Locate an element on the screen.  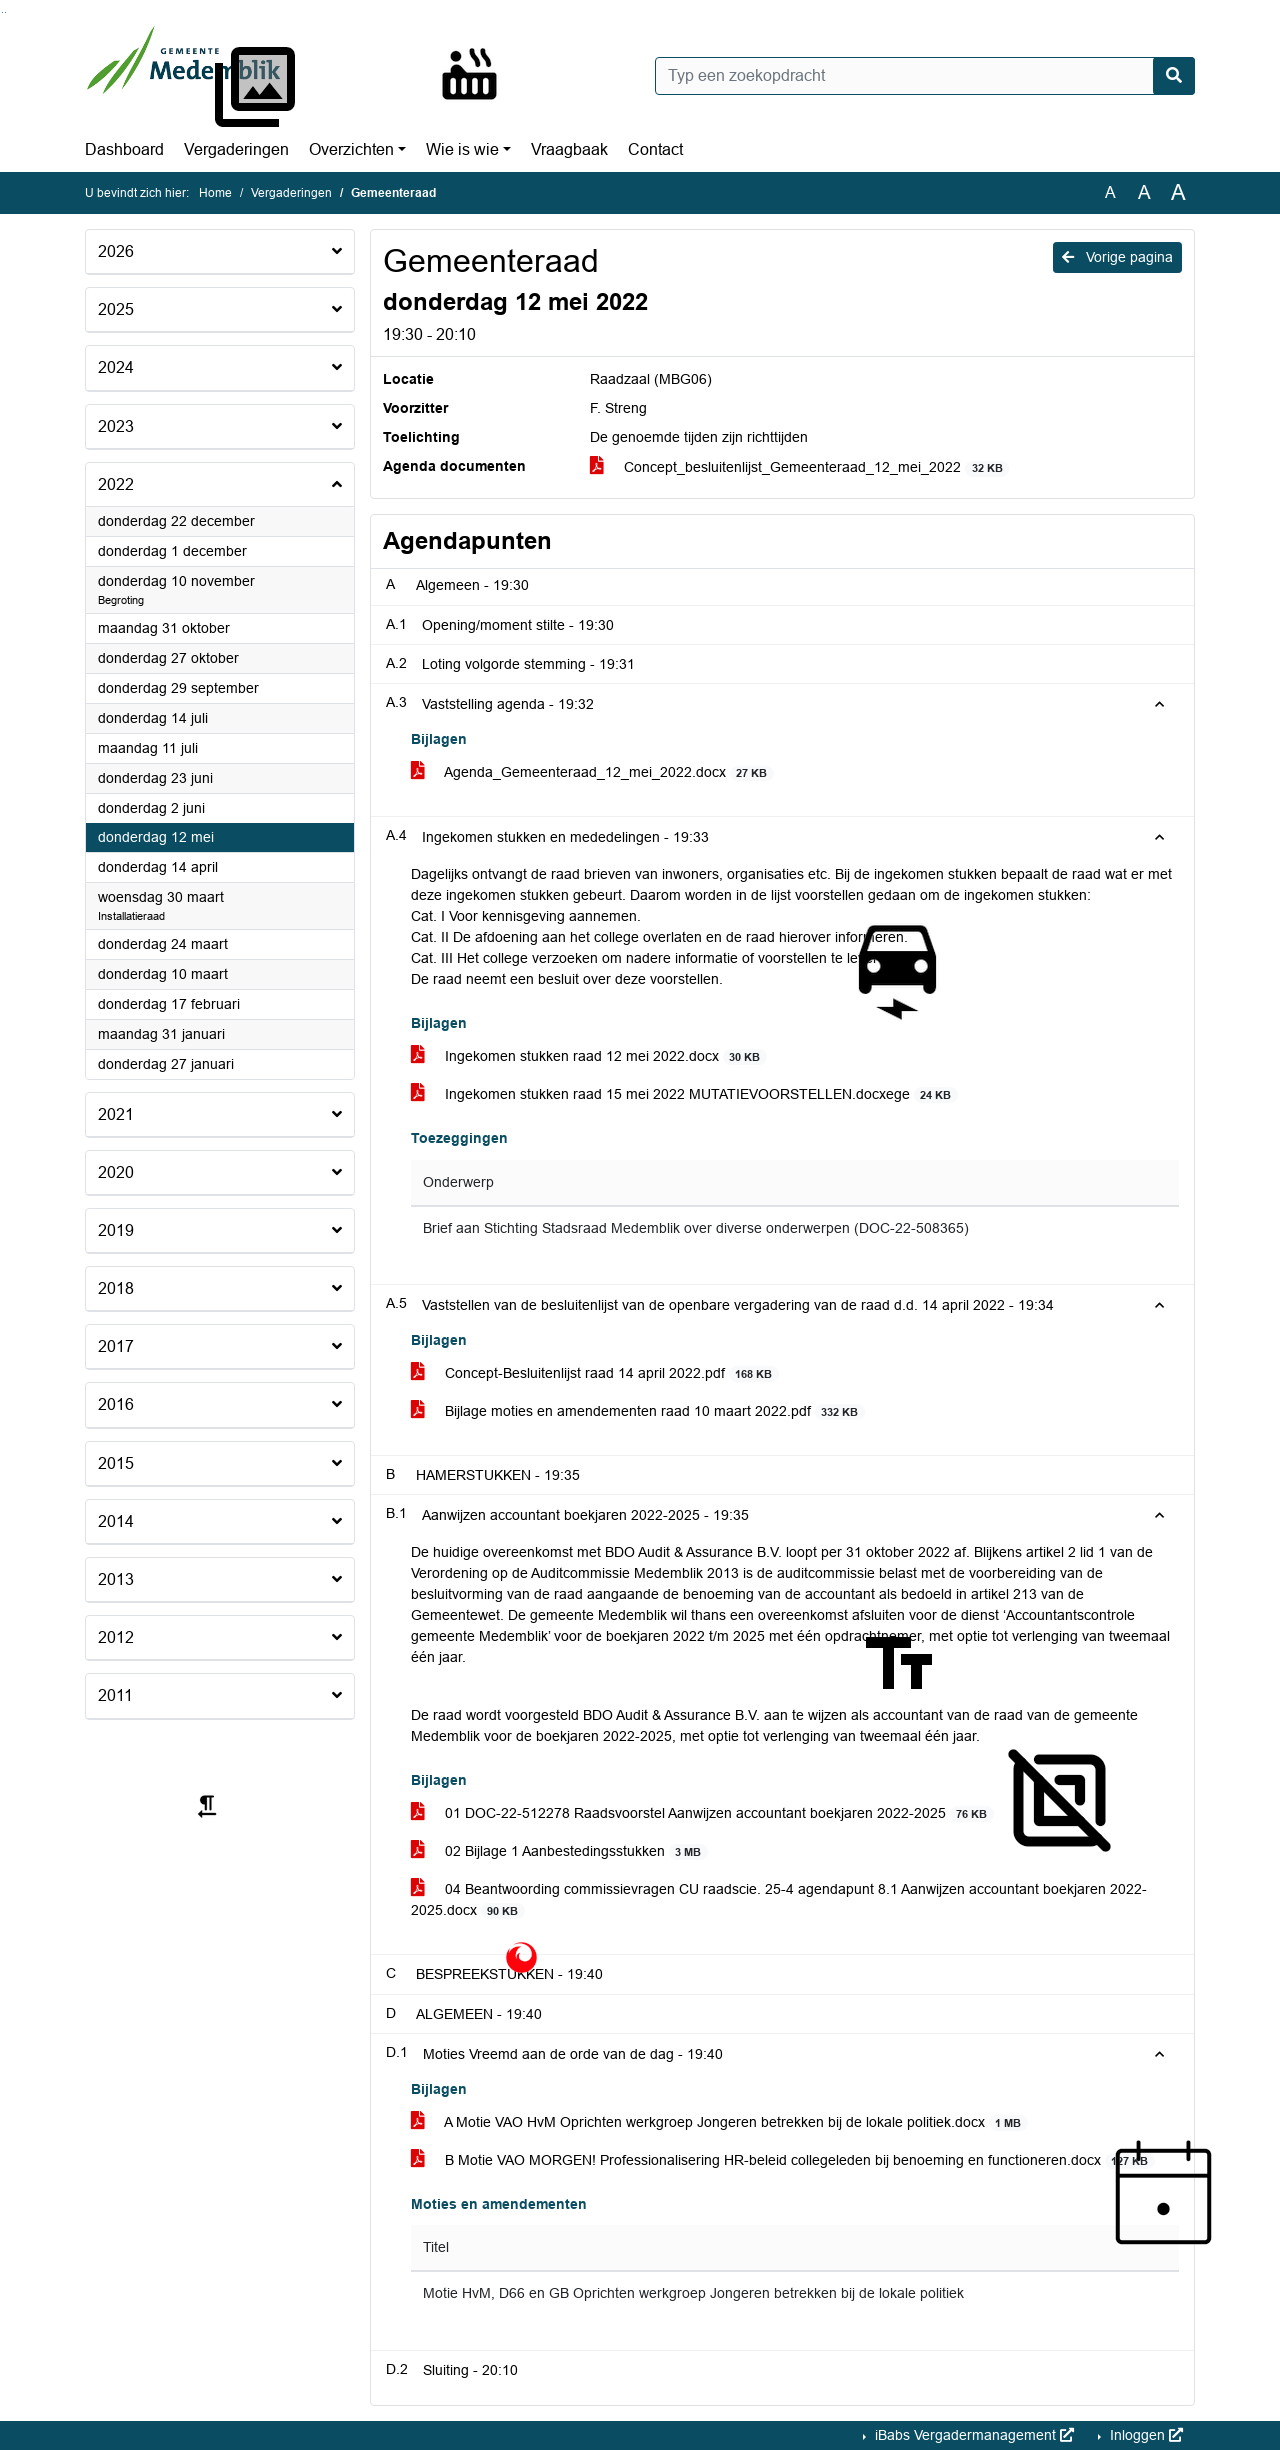
adjust text formatting options is located at coordinates (899, 1665).